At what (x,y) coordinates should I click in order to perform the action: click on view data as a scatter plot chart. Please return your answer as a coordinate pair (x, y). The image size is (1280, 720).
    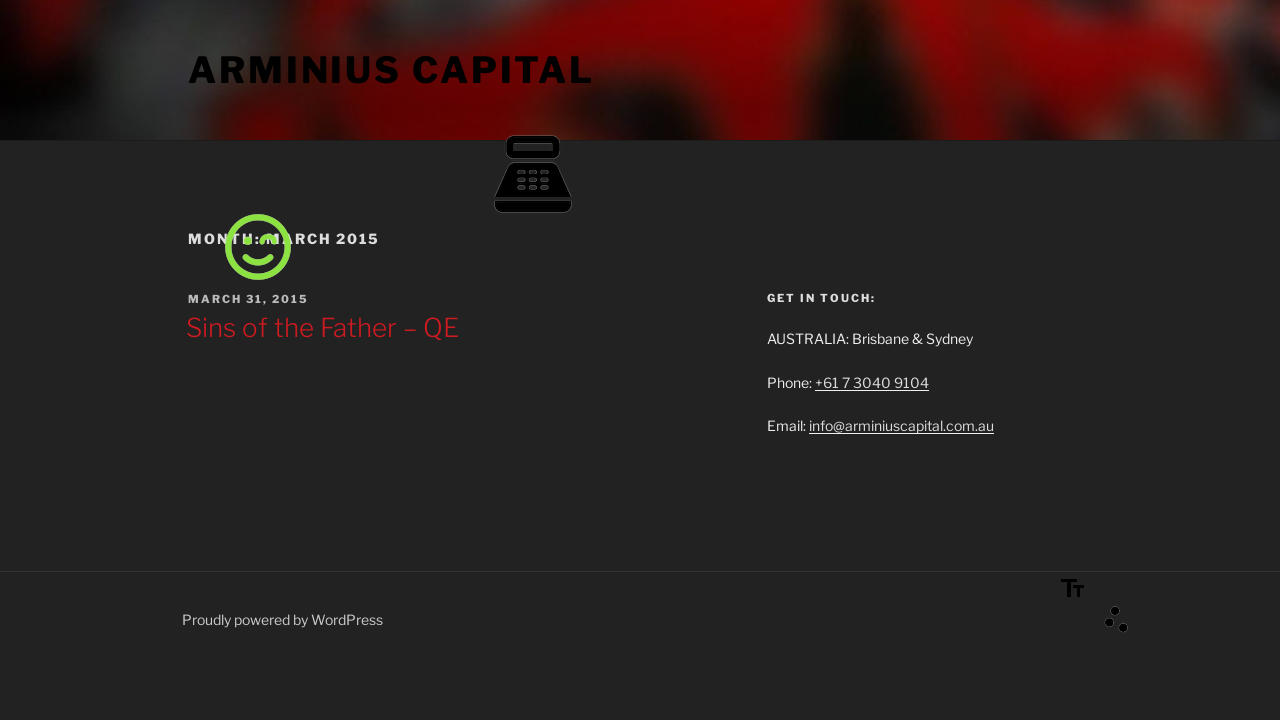
    Looking at the image, I should click on (1116, 619).